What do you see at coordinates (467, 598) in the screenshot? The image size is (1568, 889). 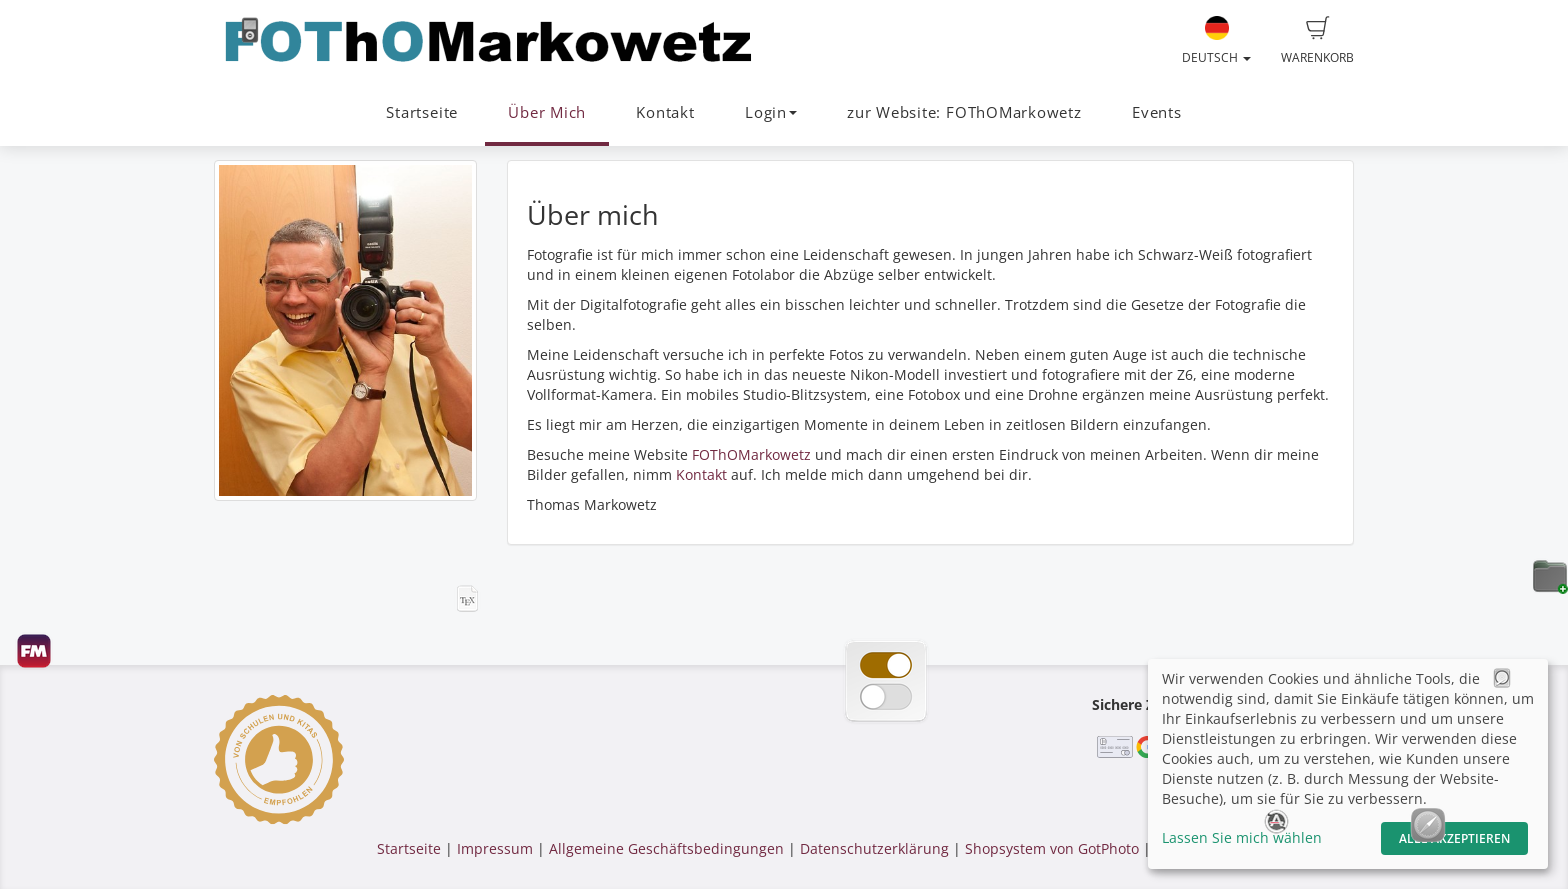 I see `a LaTeX or TeX document file` at bounding box center [467, 598].